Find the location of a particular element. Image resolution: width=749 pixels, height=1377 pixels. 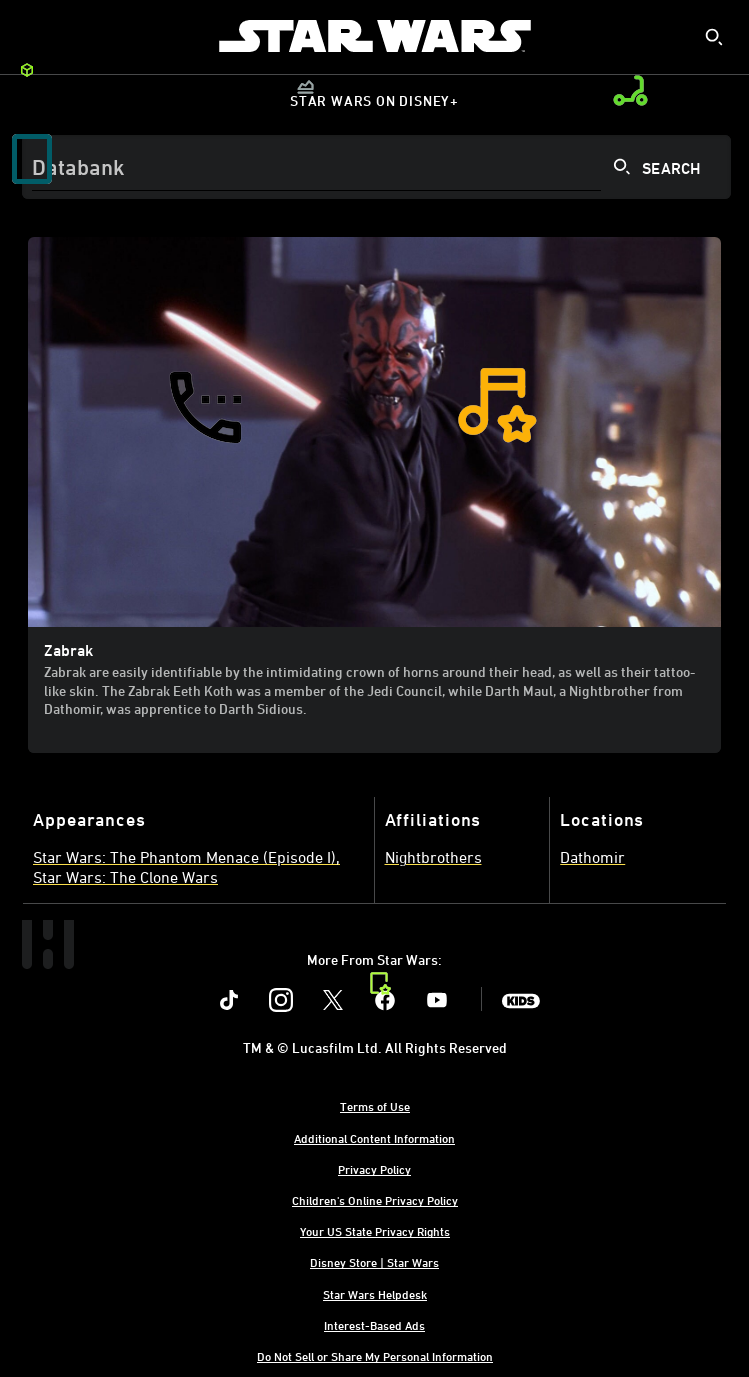

add song to favorites is located at coordinates (495, 401).